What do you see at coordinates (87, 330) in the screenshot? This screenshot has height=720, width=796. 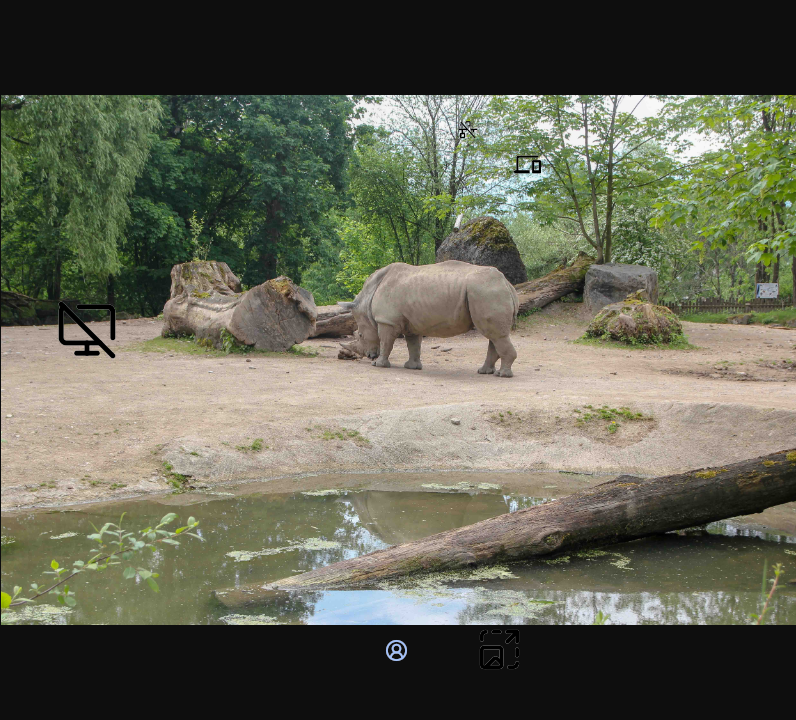 I see `disable display or screen sharing` at bounding box center [87, 330].